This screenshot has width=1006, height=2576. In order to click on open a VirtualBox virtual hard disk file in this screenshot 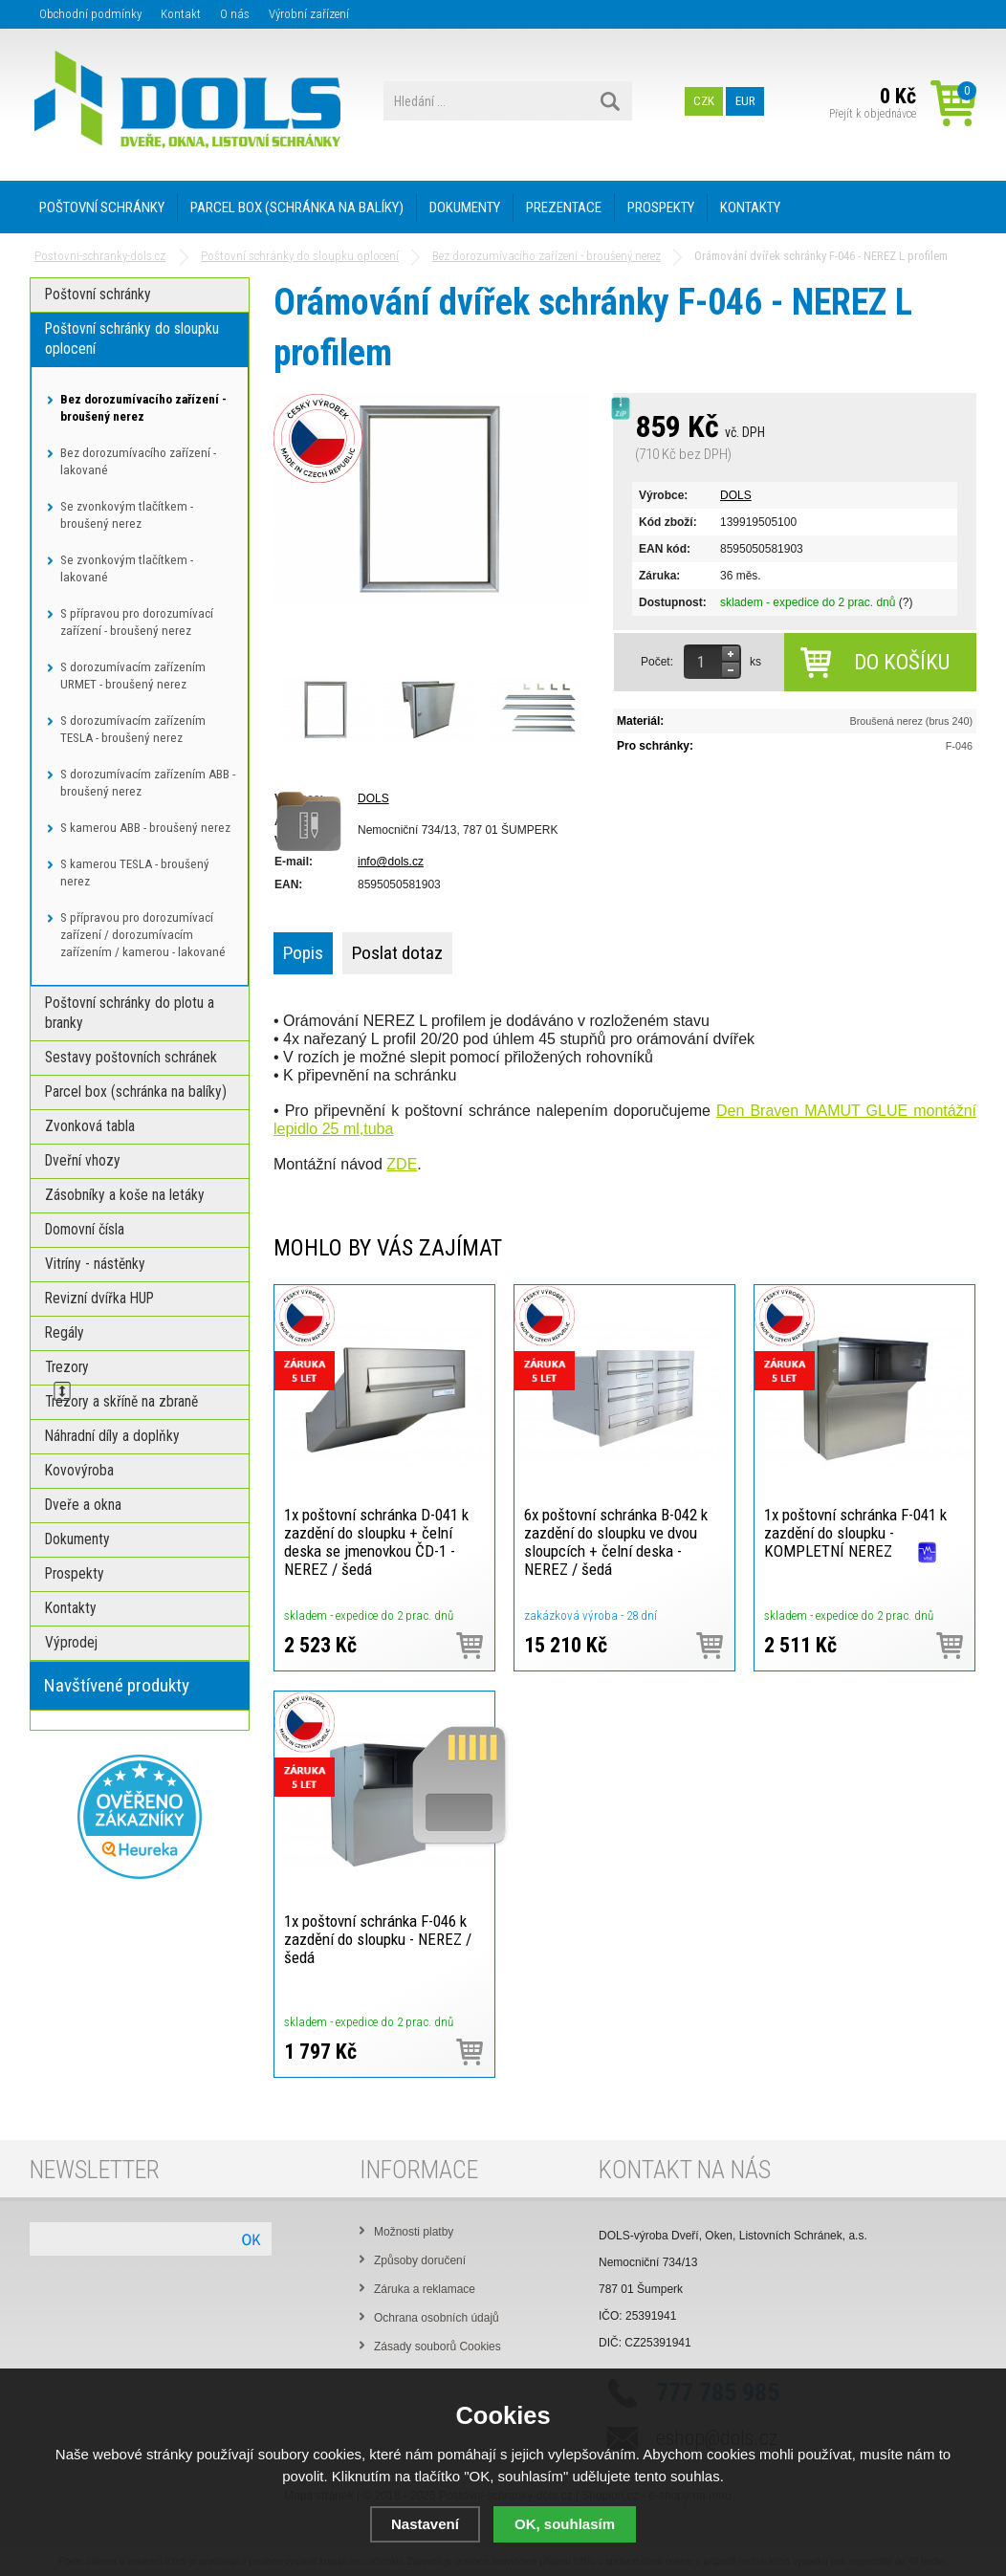, I will do `click(927, 1552)`.